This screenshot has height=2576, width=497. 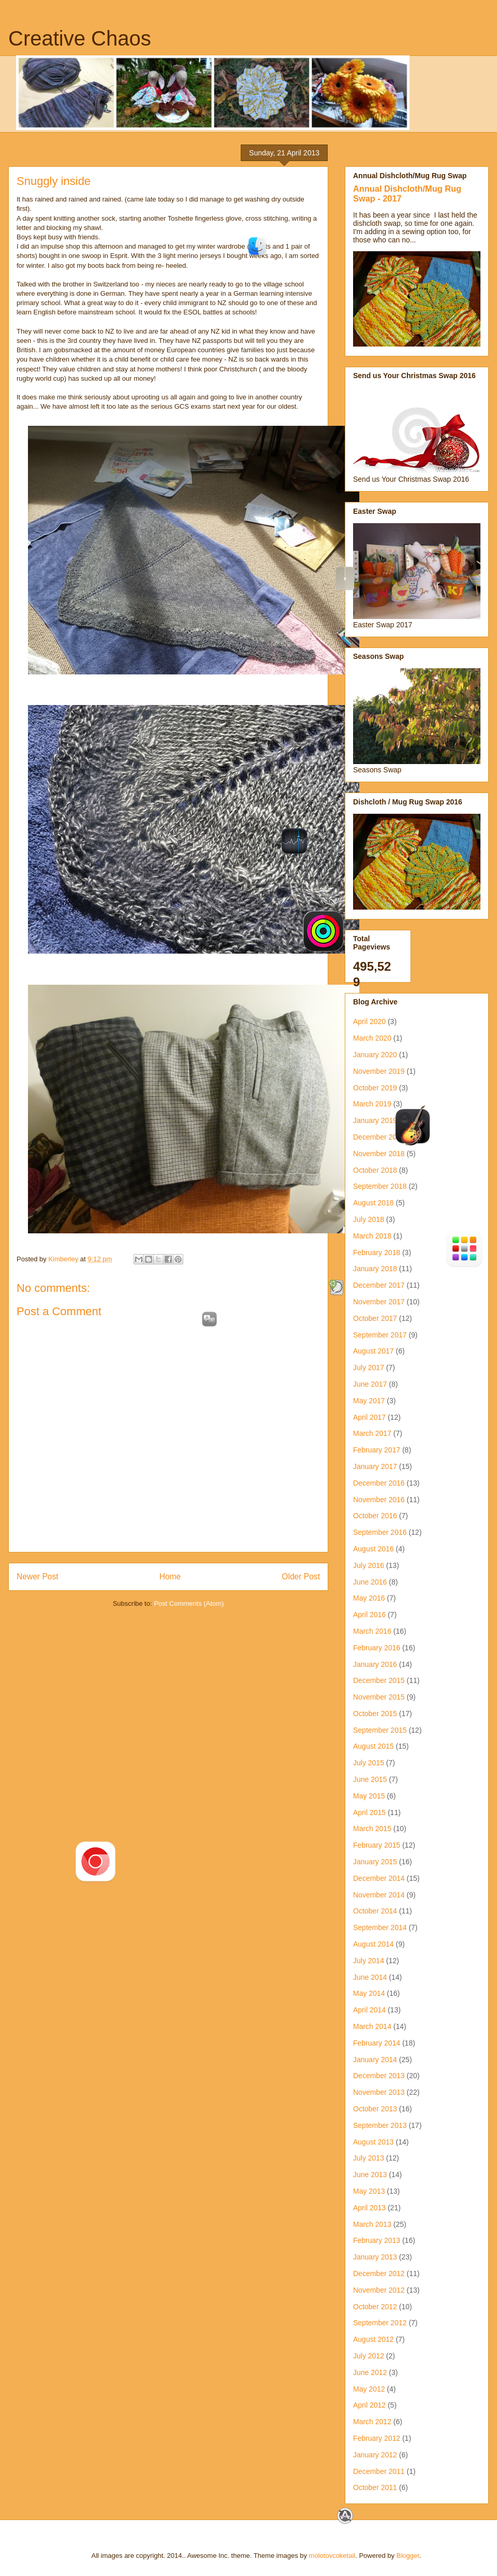 I want to click on open Finder to browse files and folders, so click(x=257, y=246).